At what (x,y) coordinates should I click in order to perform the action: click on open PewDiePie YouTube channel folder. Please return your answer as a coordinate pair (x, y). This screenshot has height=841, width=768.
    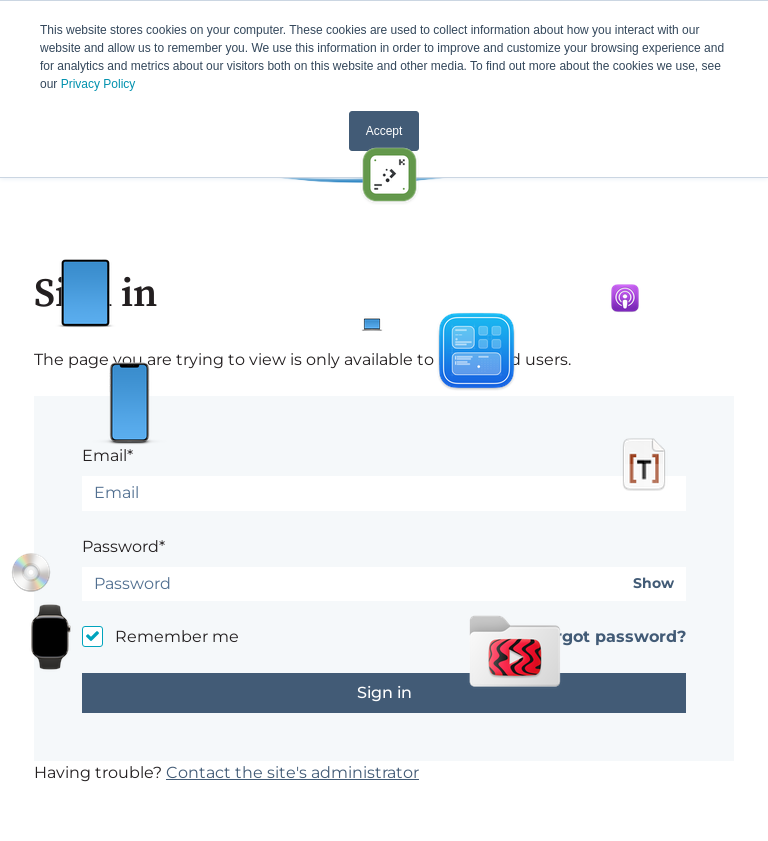
    Looking at the image, I should click on (514, 653).